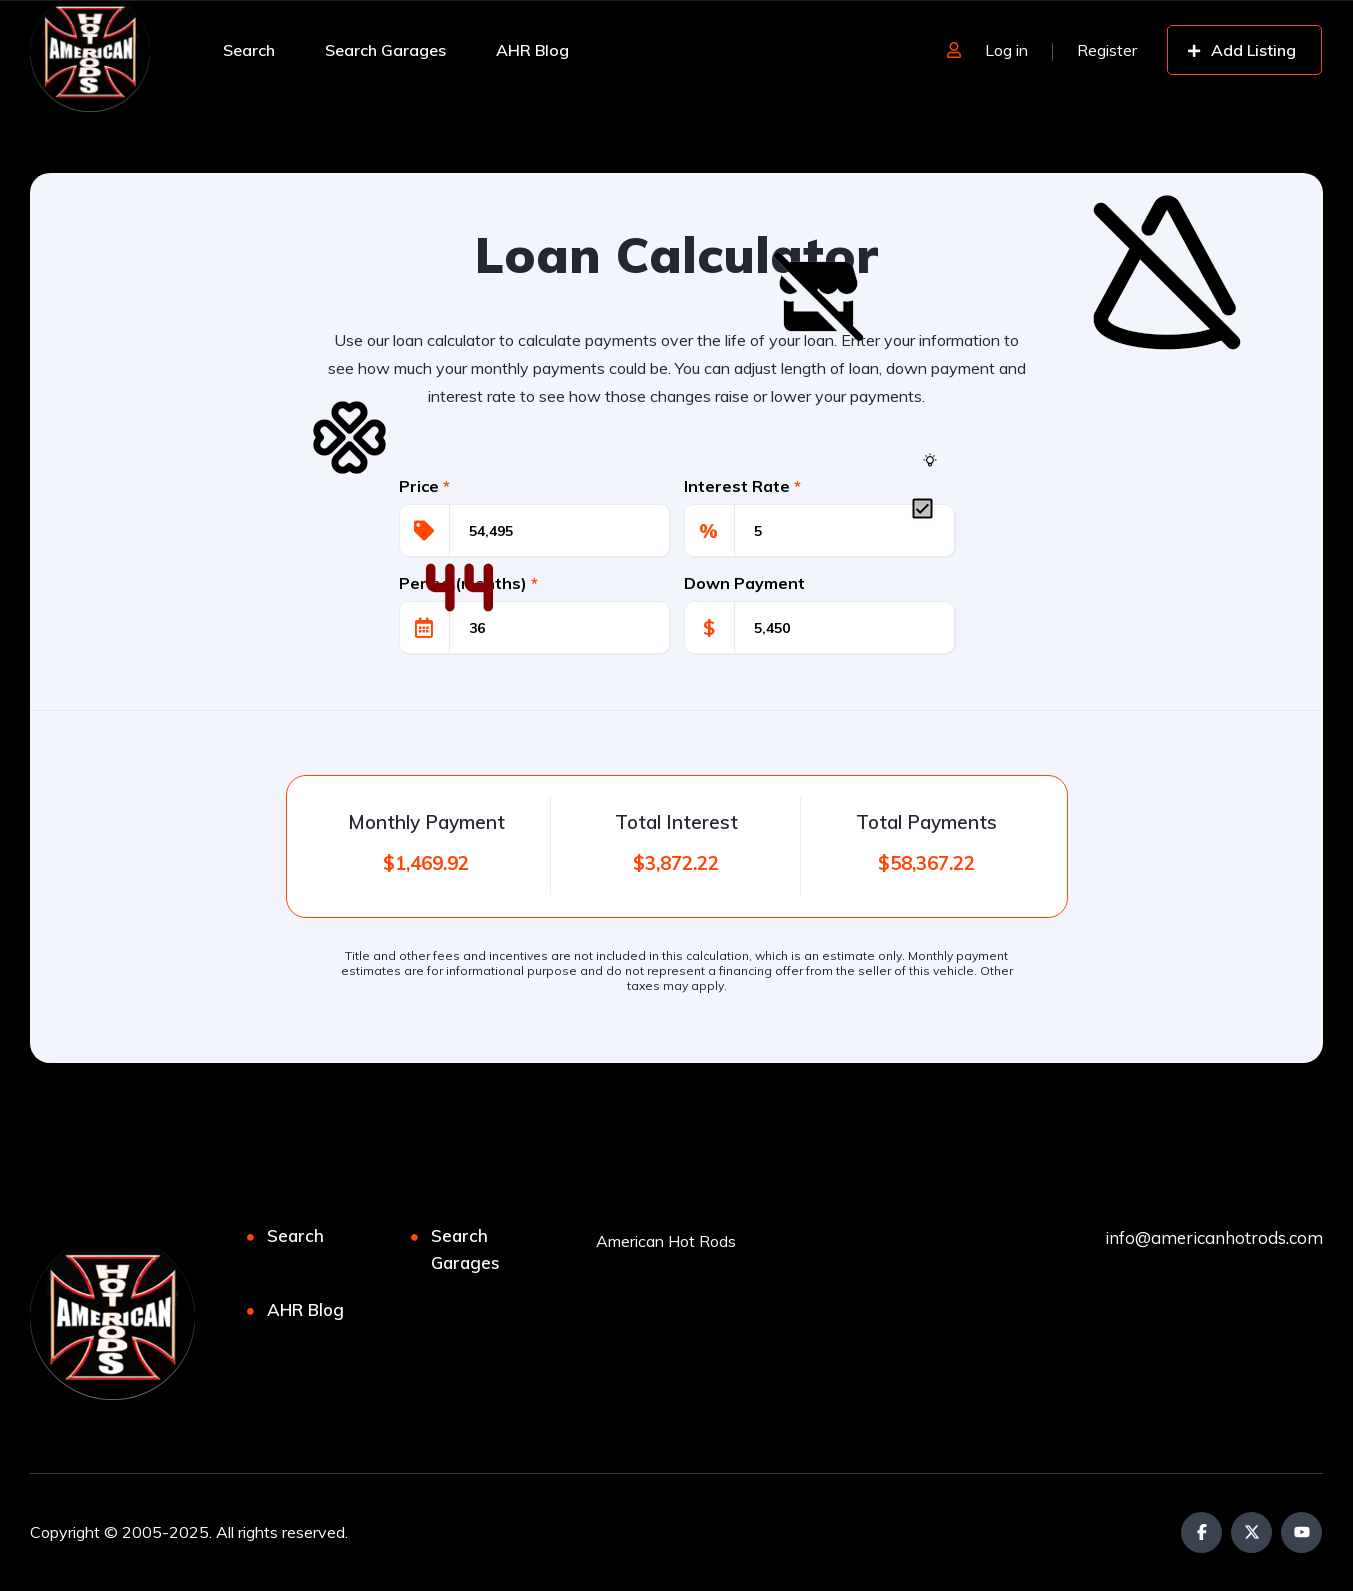  Describe the element at coordinates (459, 587) in the screenshot. I see `indicates item number 44 in a list or sequence` at that location.